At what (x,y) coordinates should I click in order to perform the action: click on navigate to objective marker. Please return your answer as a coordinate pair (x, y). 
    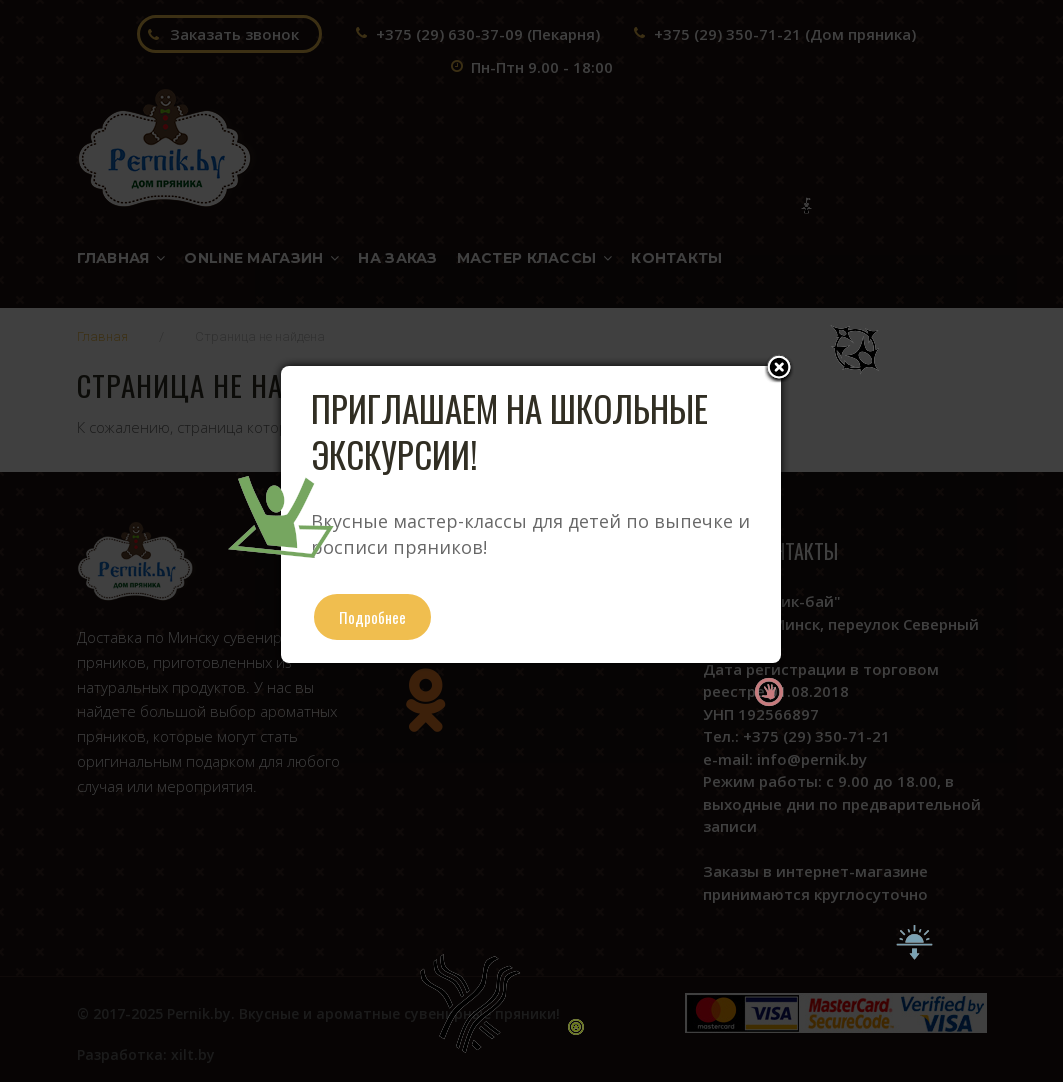
    Looking at the image, I should click on (806, 205).